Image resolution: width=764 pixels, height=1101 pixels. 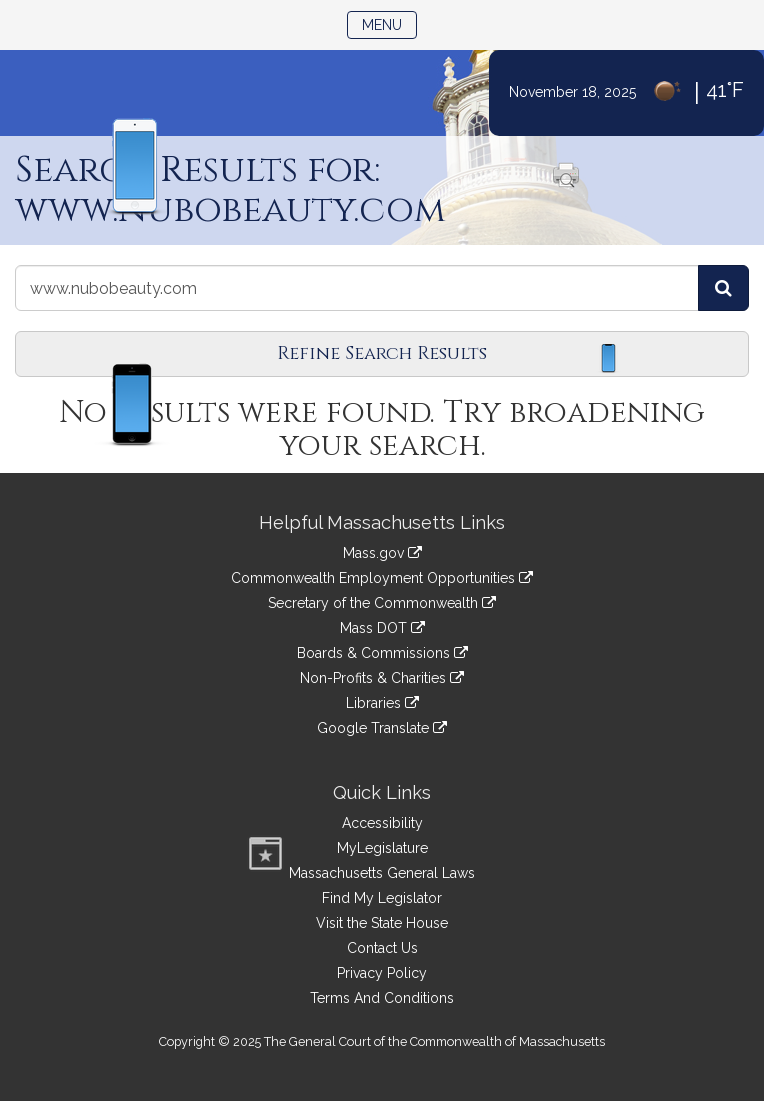 I want to click on indicates a connected iPod Touch device, so click(x=135, y=167).